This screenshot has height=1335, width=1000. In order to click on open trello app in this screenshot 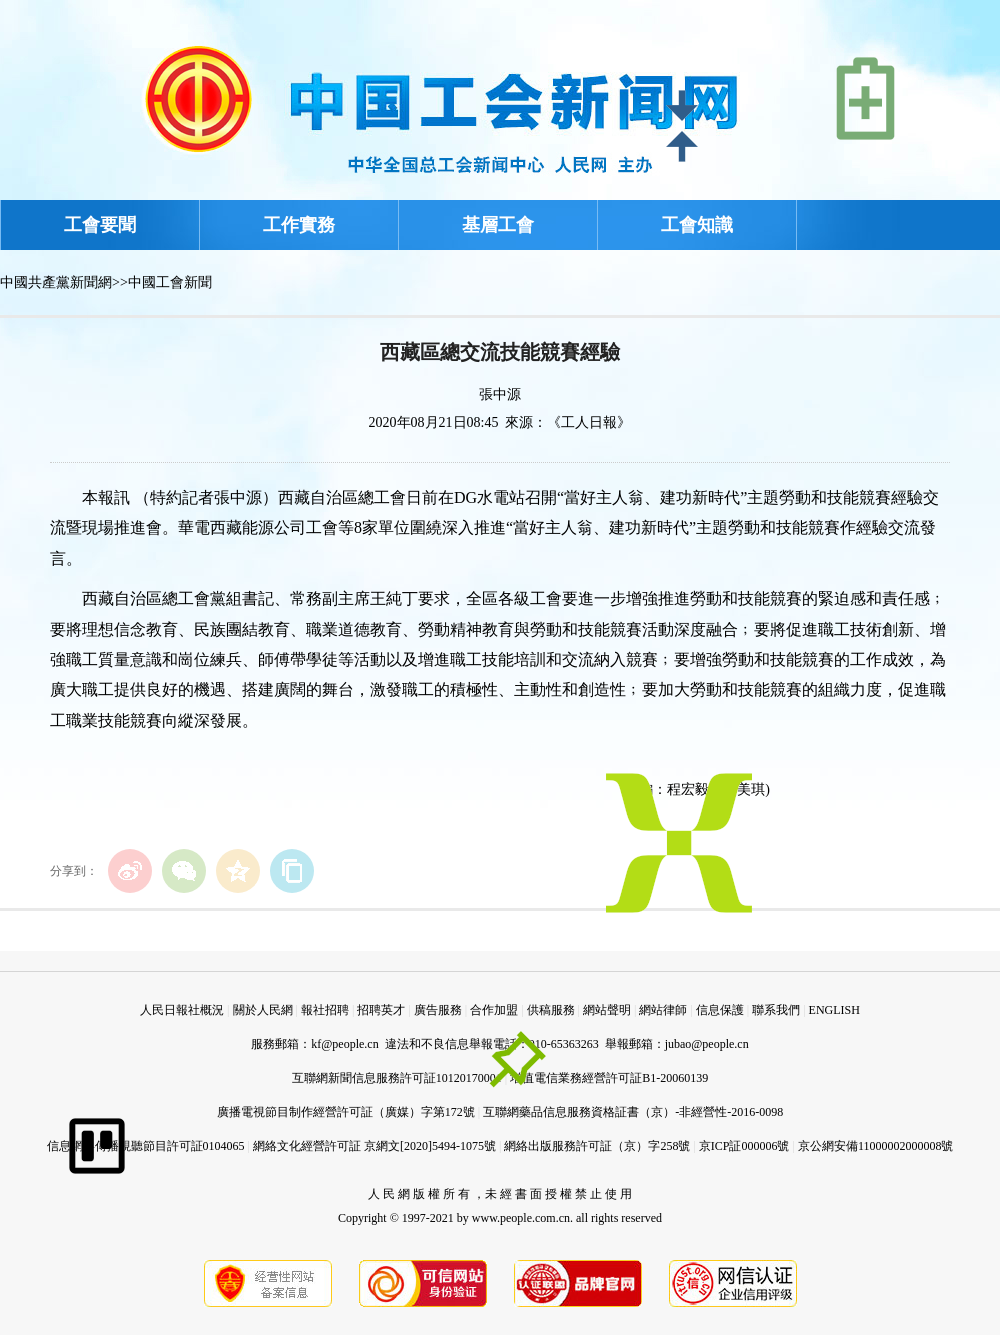, I will do `click(97, 1146)`.